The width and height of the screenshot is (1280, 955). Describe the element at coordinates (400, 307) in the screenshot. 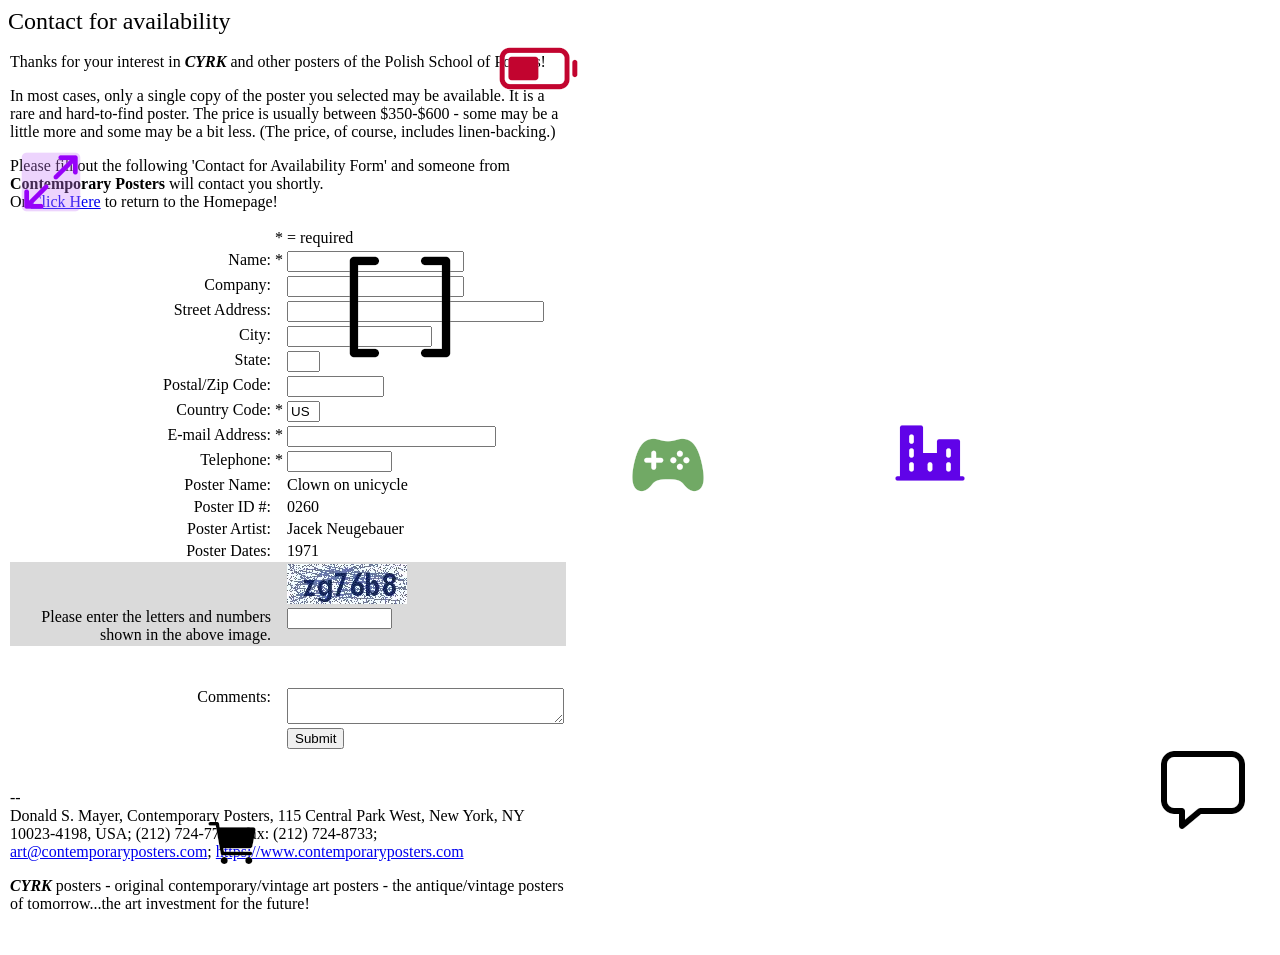

I see `insert or edit code brackets` at that location.